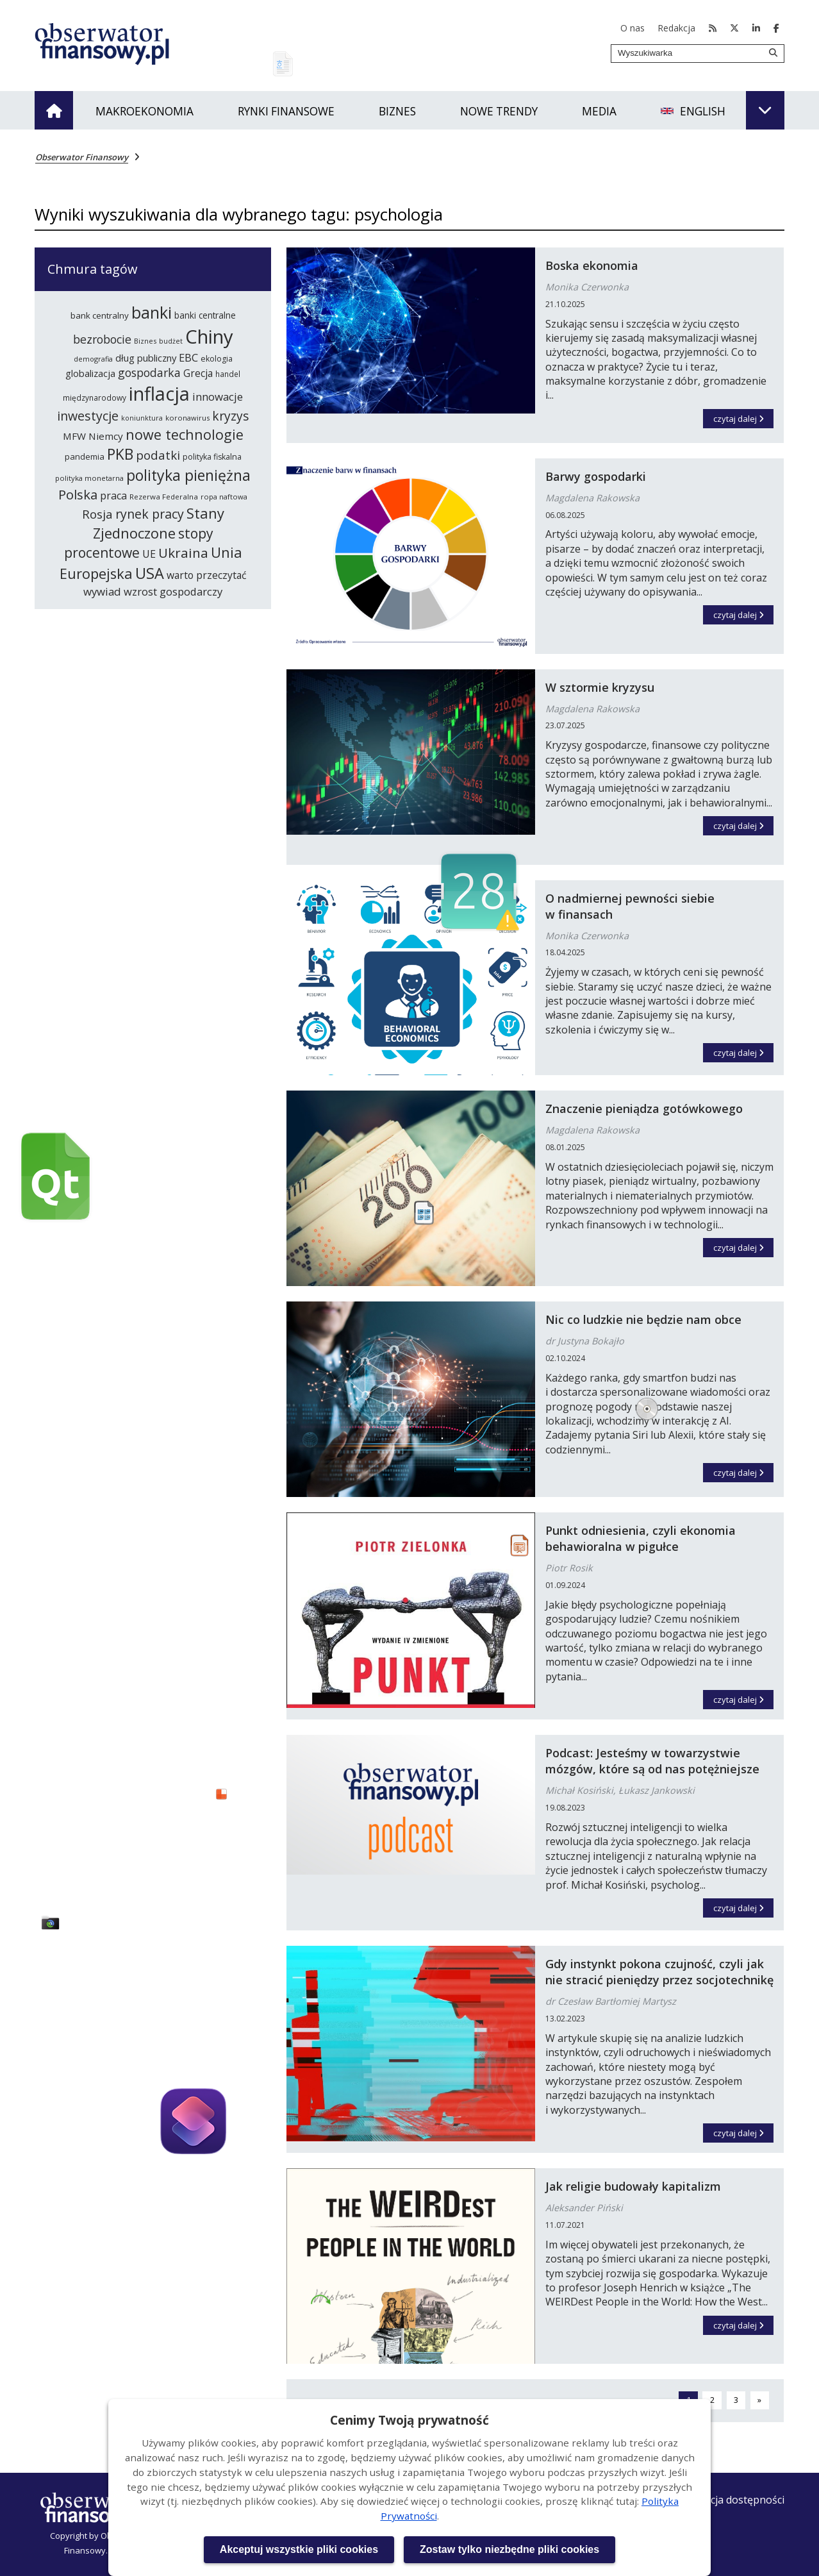 This screenshot has height=2576, width=819. I want to click on indicates a CD or optical disc drive, so click(647, 1409).